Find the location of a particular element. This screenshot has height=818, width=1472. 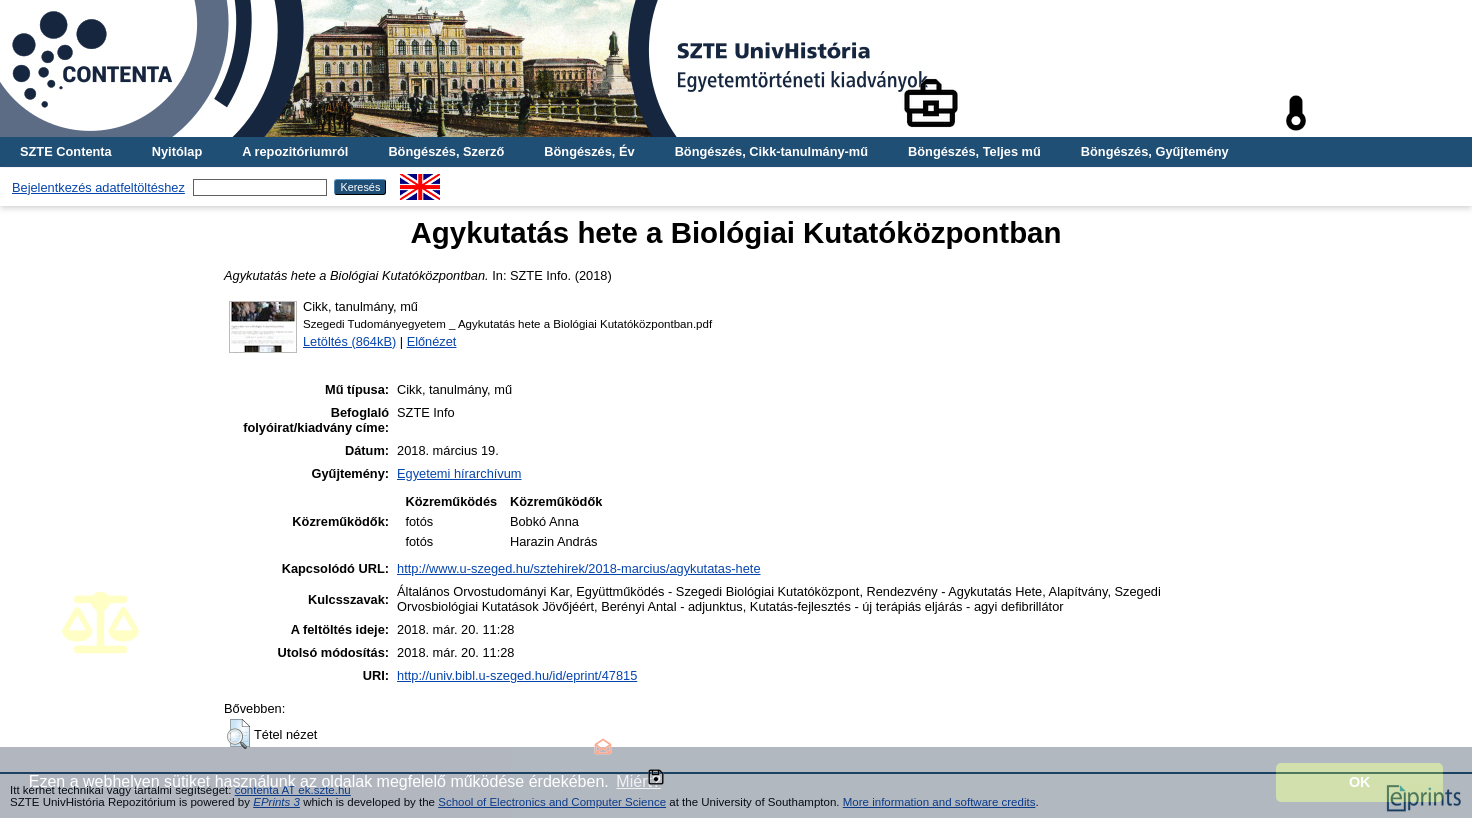

indicates very low or minimum temperature is located at coordinates (1296, 113).